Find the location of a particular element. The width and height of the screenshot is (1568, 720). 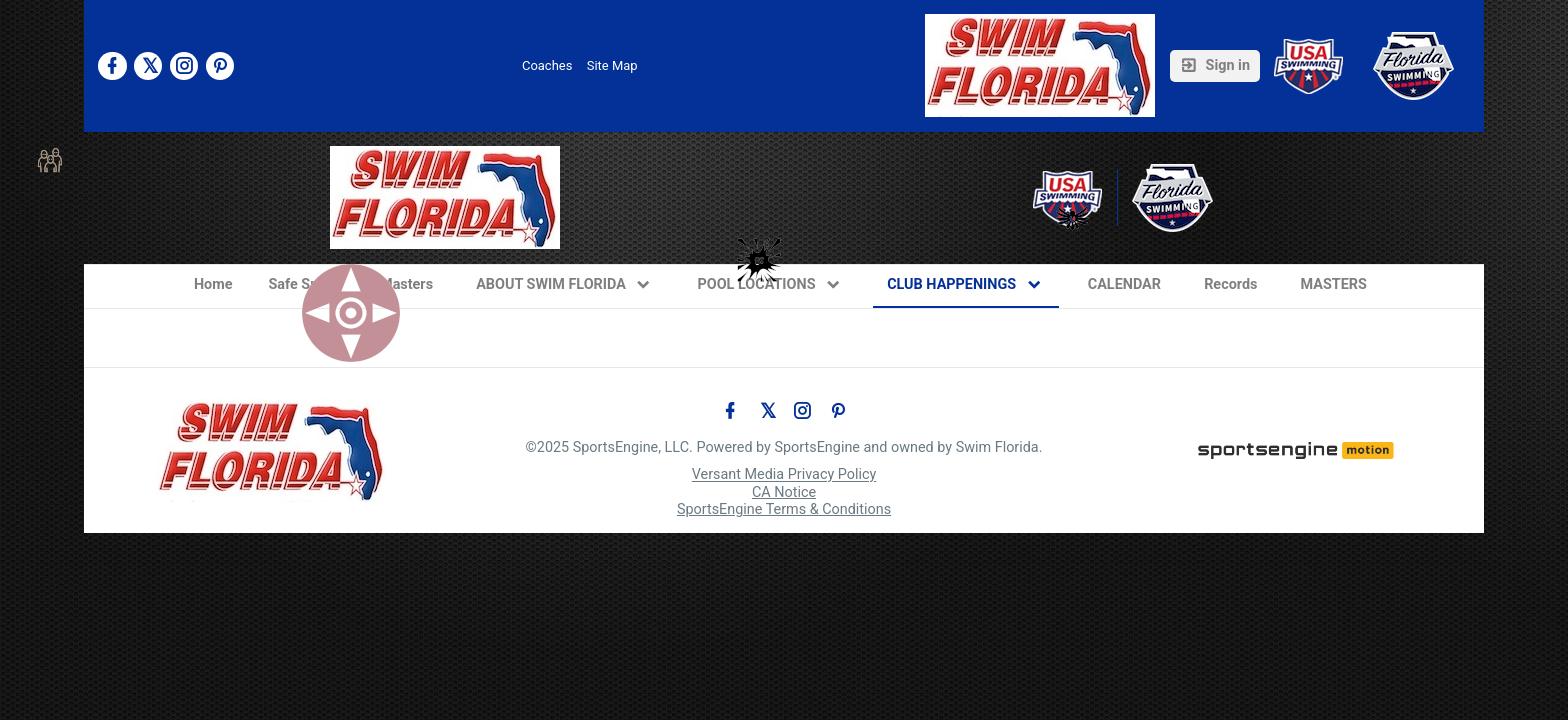

trigger an explosion or blast effect is located at coordinates (759, 260).